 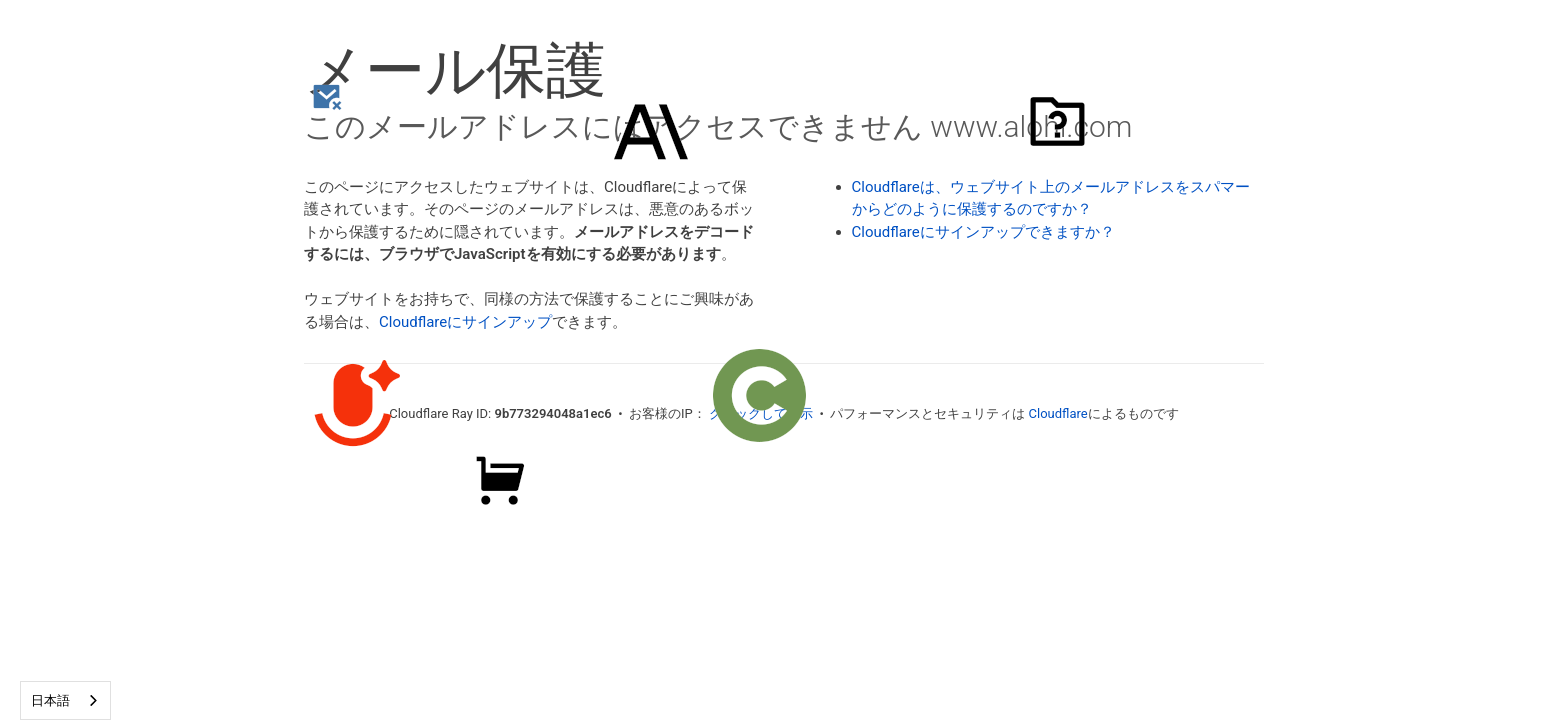 What do you see at coordinates (499, 479) in the screenshot?
I see `view your shopping cart` at bounding box center [499, 479].